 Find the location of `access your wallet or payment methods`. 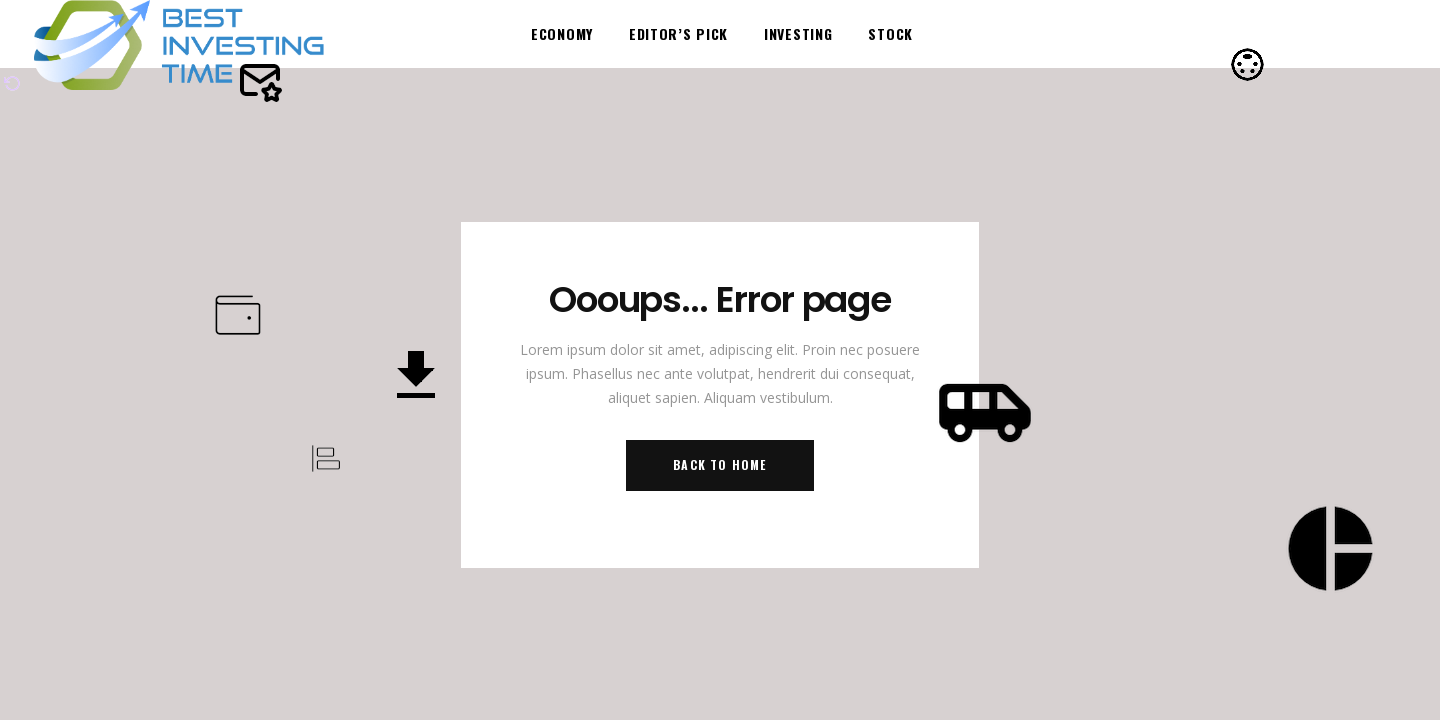

access your wallet or payment methods is located at coordinates (237, 317).